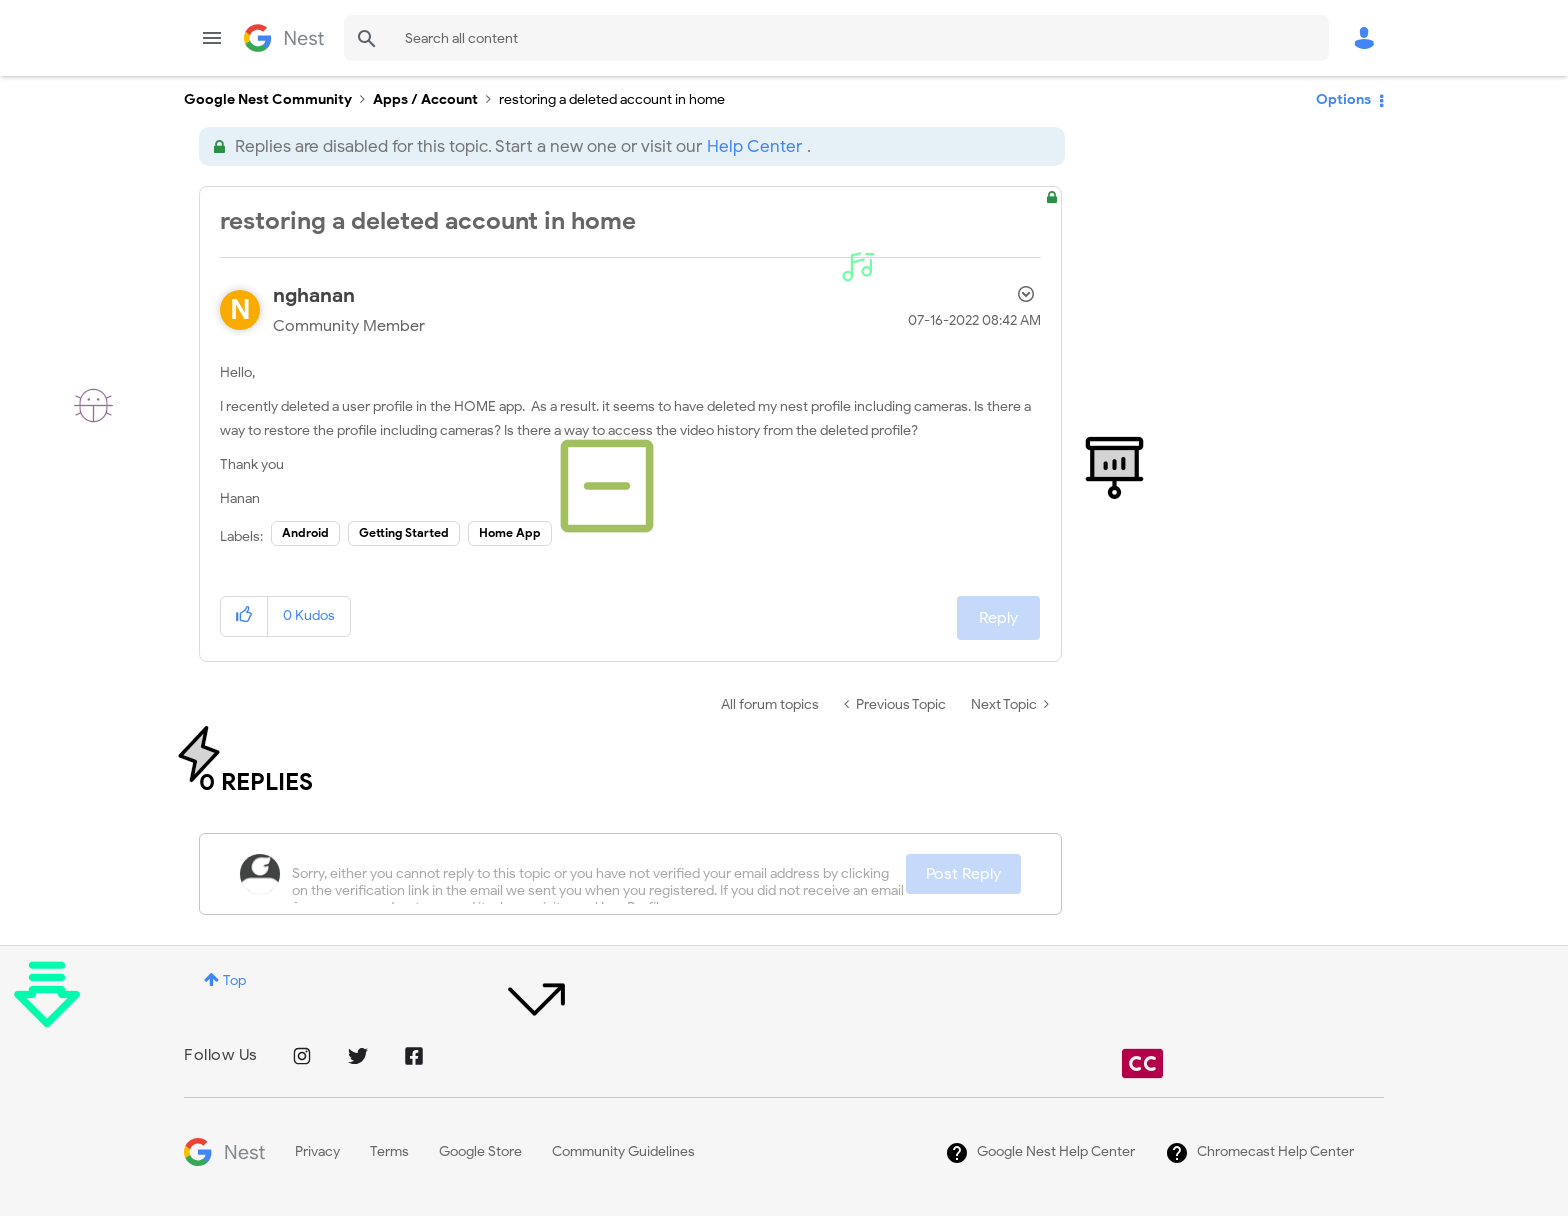 The height and width of the screenshot is (1216, 1568). Describe the element at coordinates (536, 997) in the screenshot. I see `reply to a message` at that location.